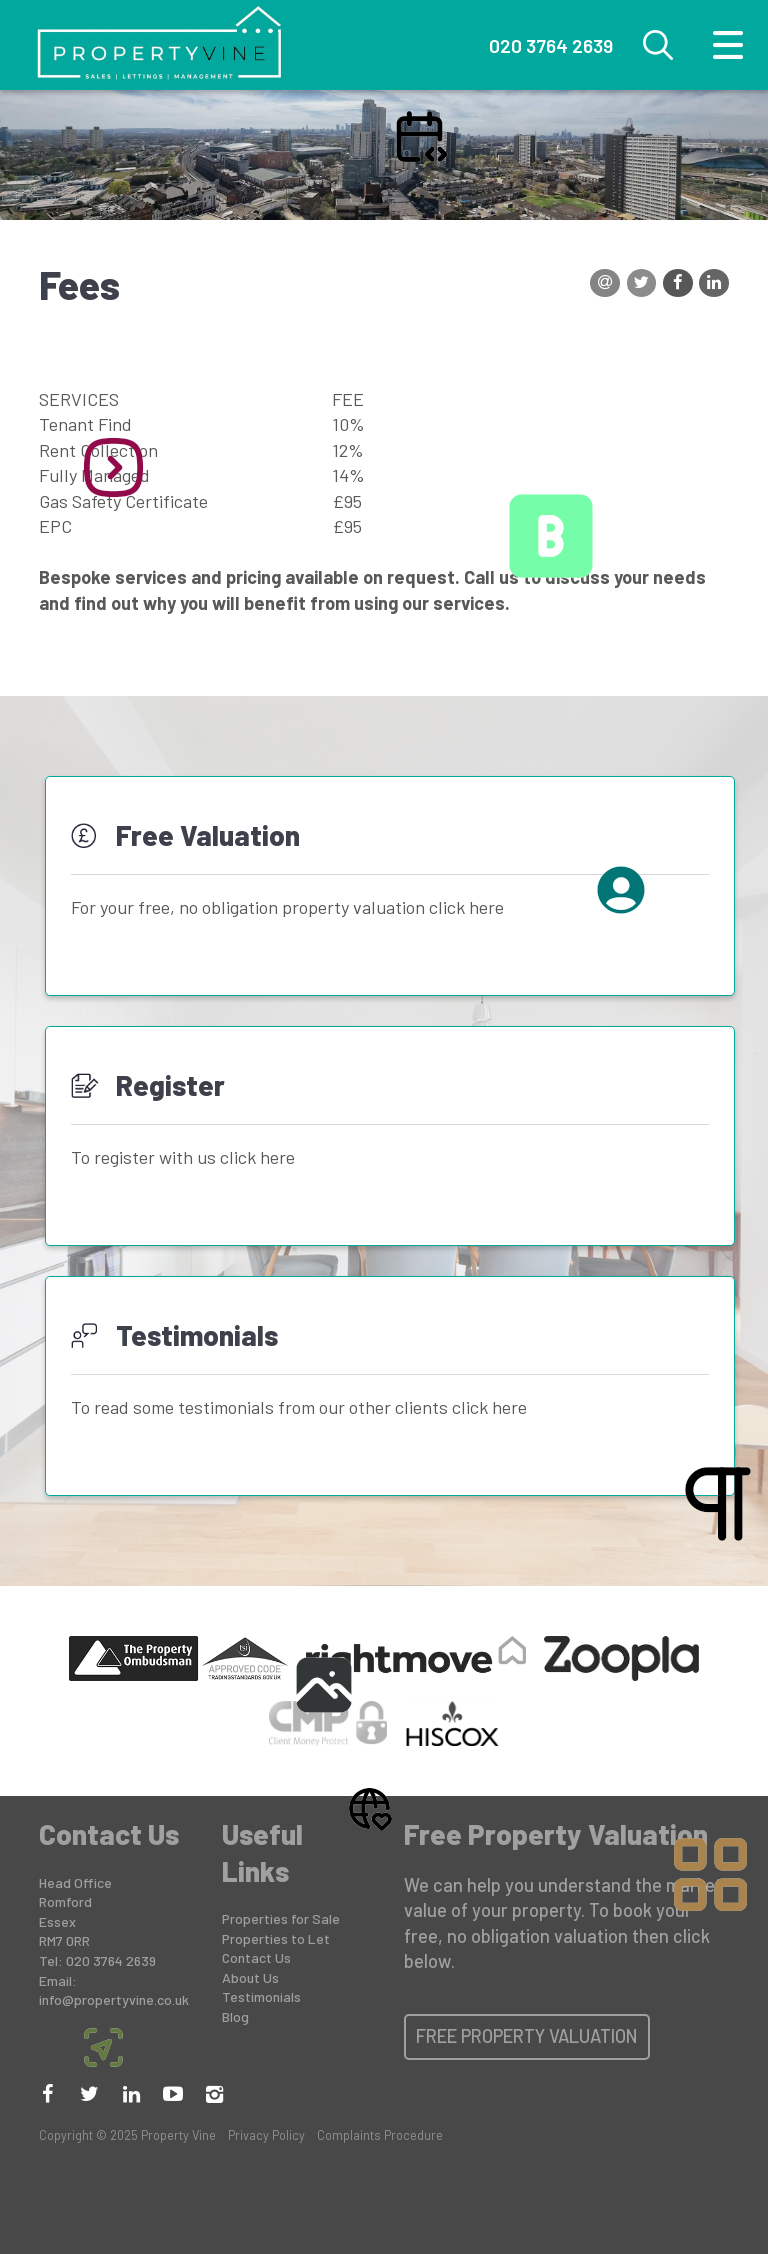  What do you see at coordinates (369, 1808) in the screenshot?
I see `support global causes or charities` at bounding box center [369, 1808].